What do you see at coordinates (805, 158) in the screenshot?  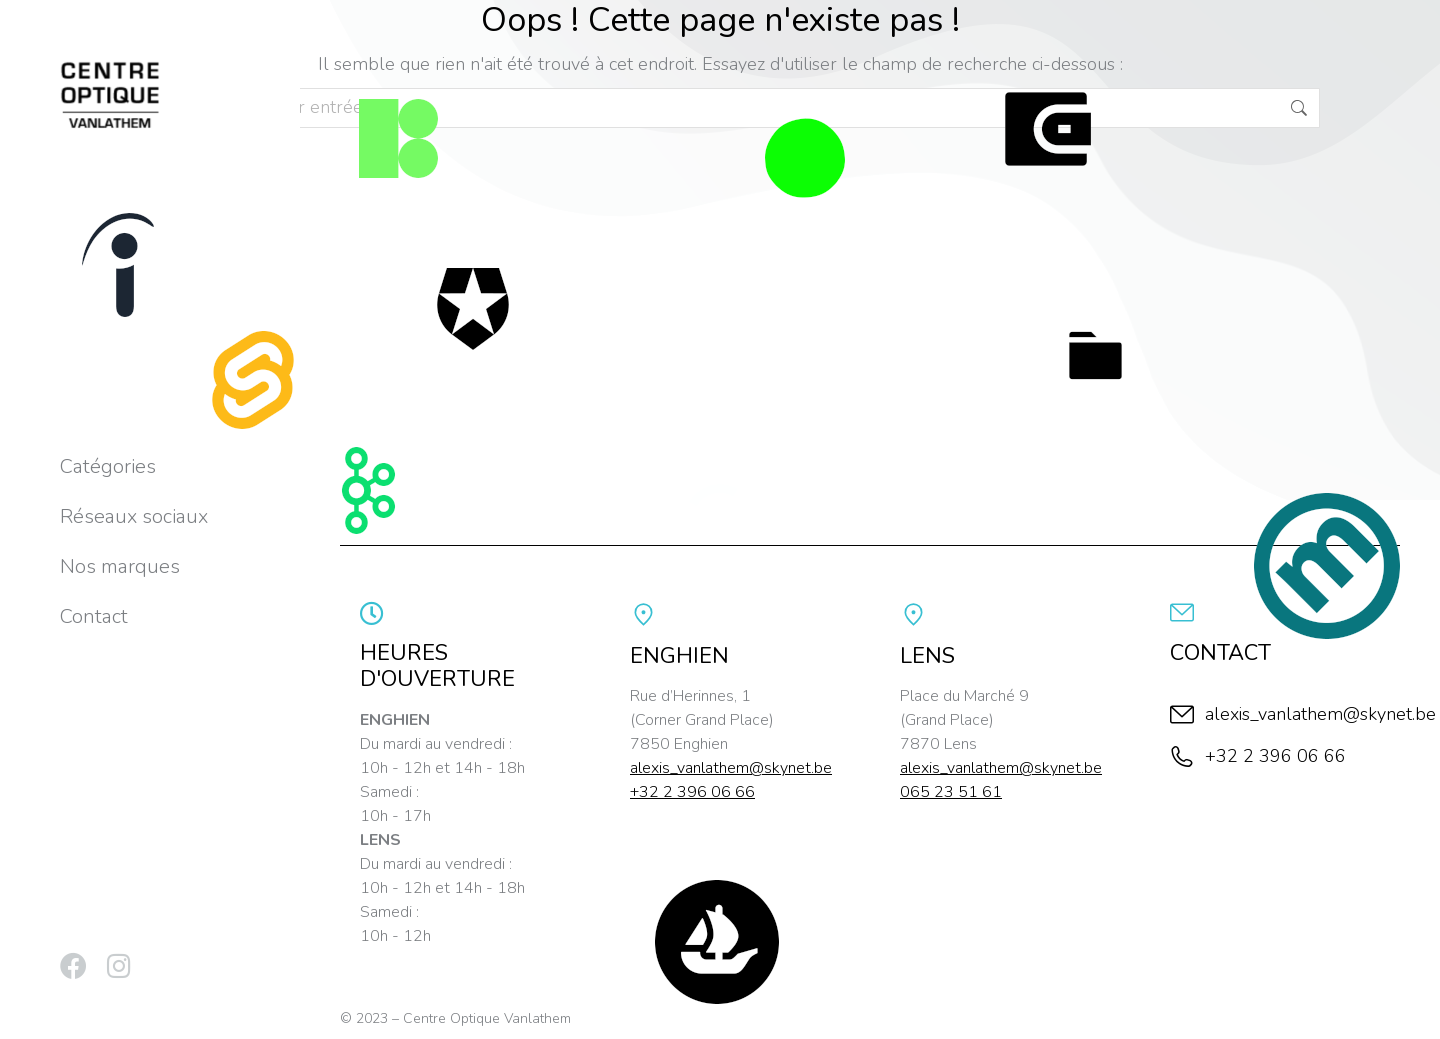 I see `open the Headspace meditation app` at bounding box center [805, 158].